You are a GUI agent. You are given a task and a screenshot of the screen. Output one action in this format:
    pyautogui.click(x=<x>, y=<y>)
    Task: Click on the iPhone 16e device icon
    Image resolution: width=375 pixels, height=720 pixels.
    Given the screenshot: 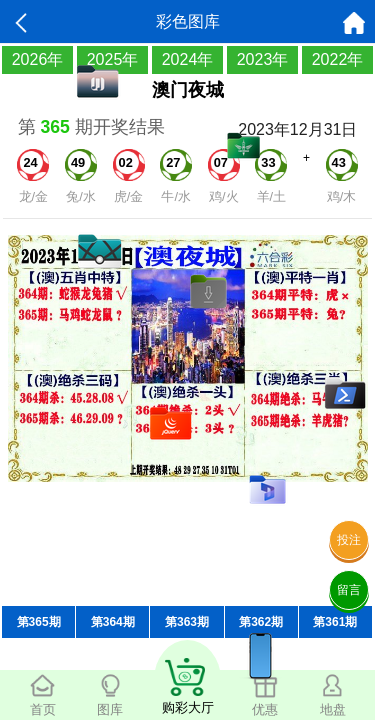 What is the action you would take?
    pyautogui.click(x=260, y=656)
    